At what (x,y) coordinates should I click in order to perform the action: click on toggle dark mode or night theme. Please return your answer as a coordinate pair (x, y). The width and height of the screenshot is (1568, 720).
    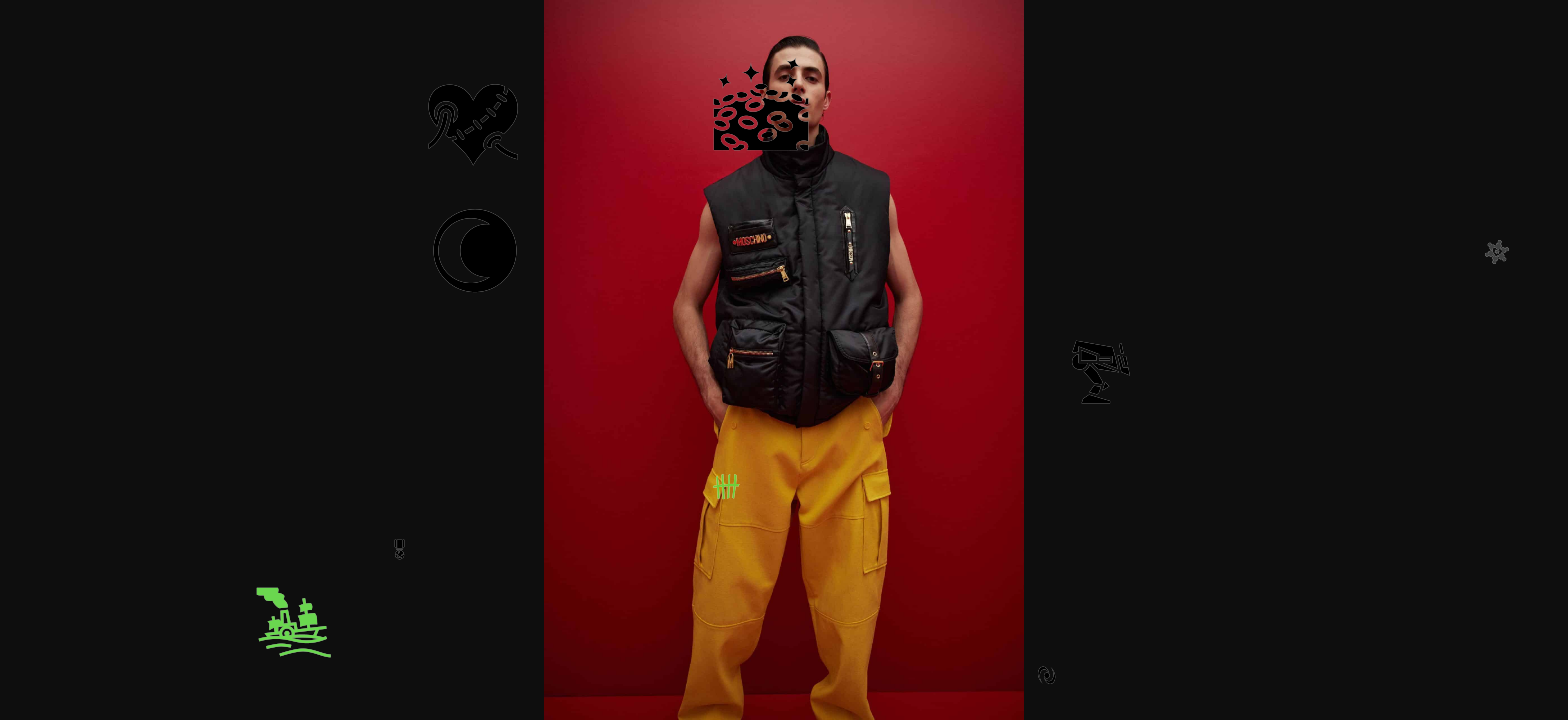
    Looking at the image, I should click on (475, 250).